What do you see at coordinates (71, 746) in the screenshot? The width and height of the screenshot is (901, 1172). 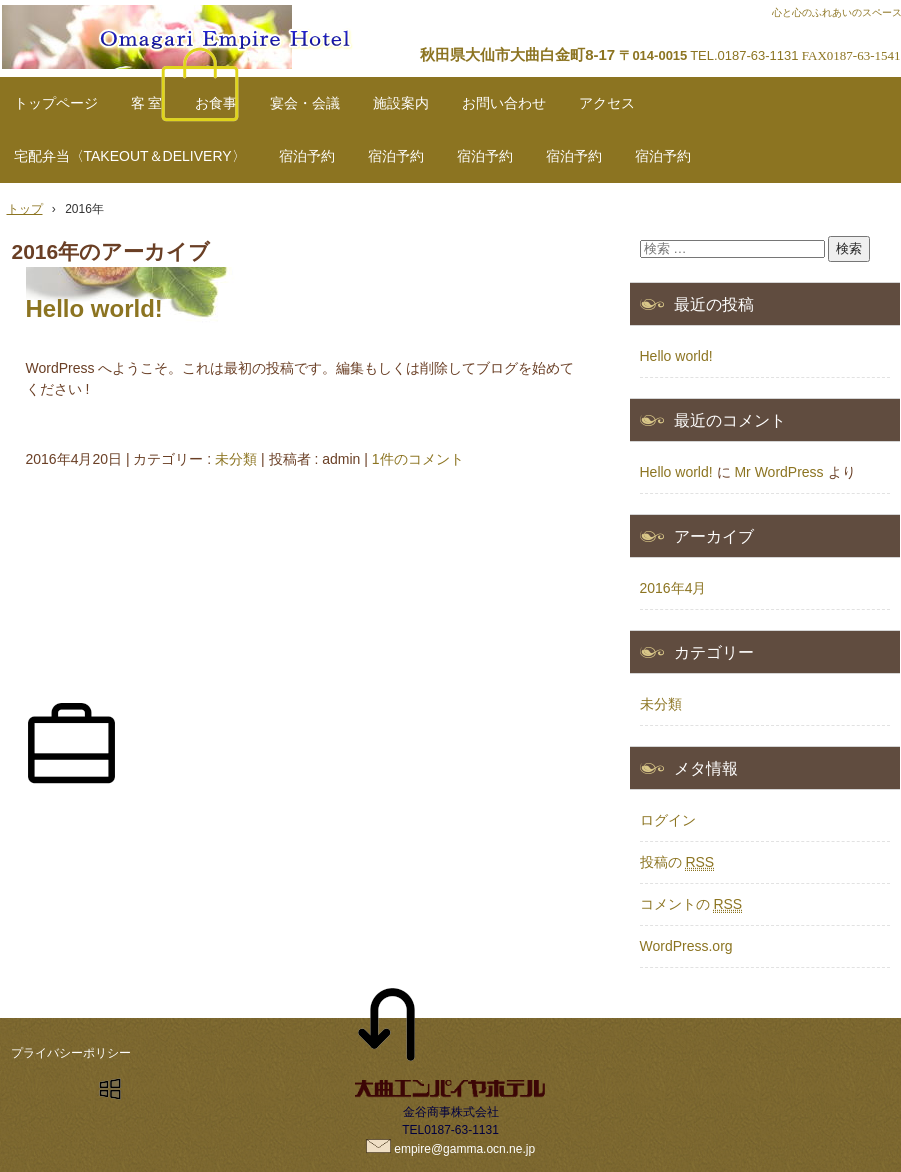 I see `access travel or trip settings` at bounding box center [71, 746].